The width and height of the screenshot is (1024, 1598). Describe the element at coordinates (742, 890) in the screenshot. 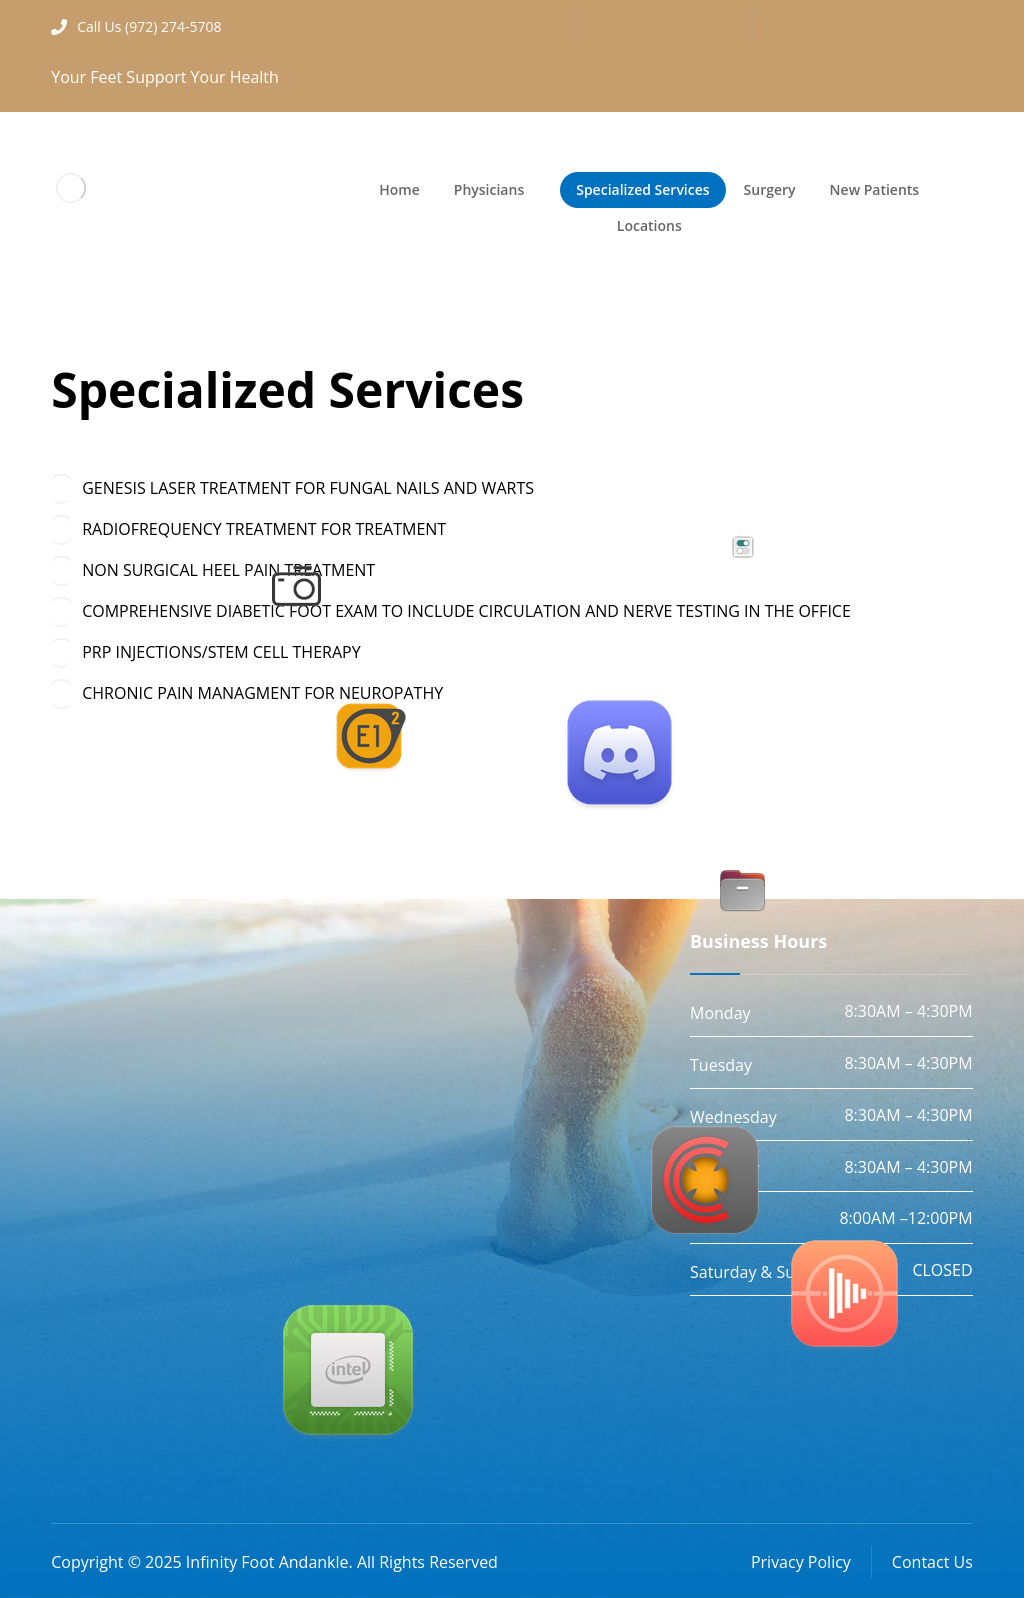

I see `open the file manager application` at that location.